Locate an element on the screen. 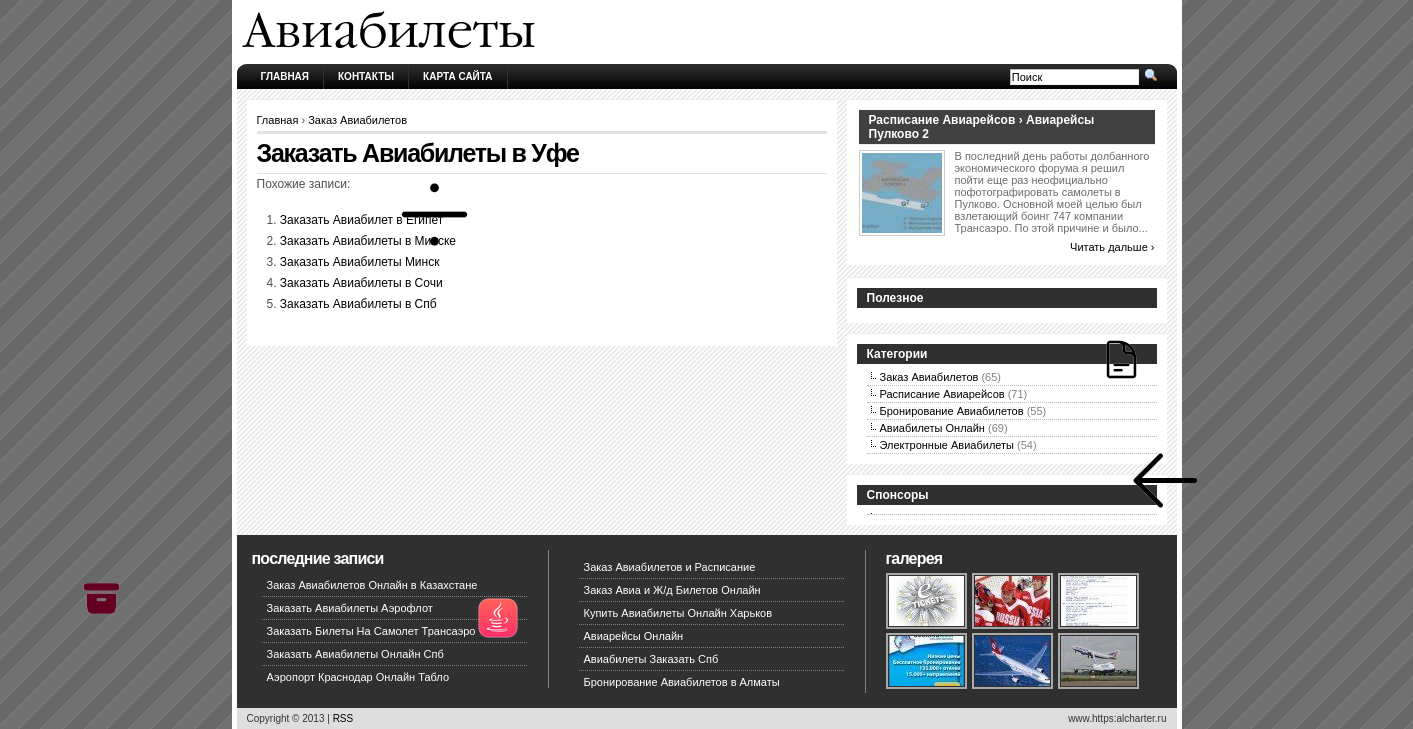 The height and width of the screenshot is (729, 1413). archive selected items is located at coordinates (101, 598).